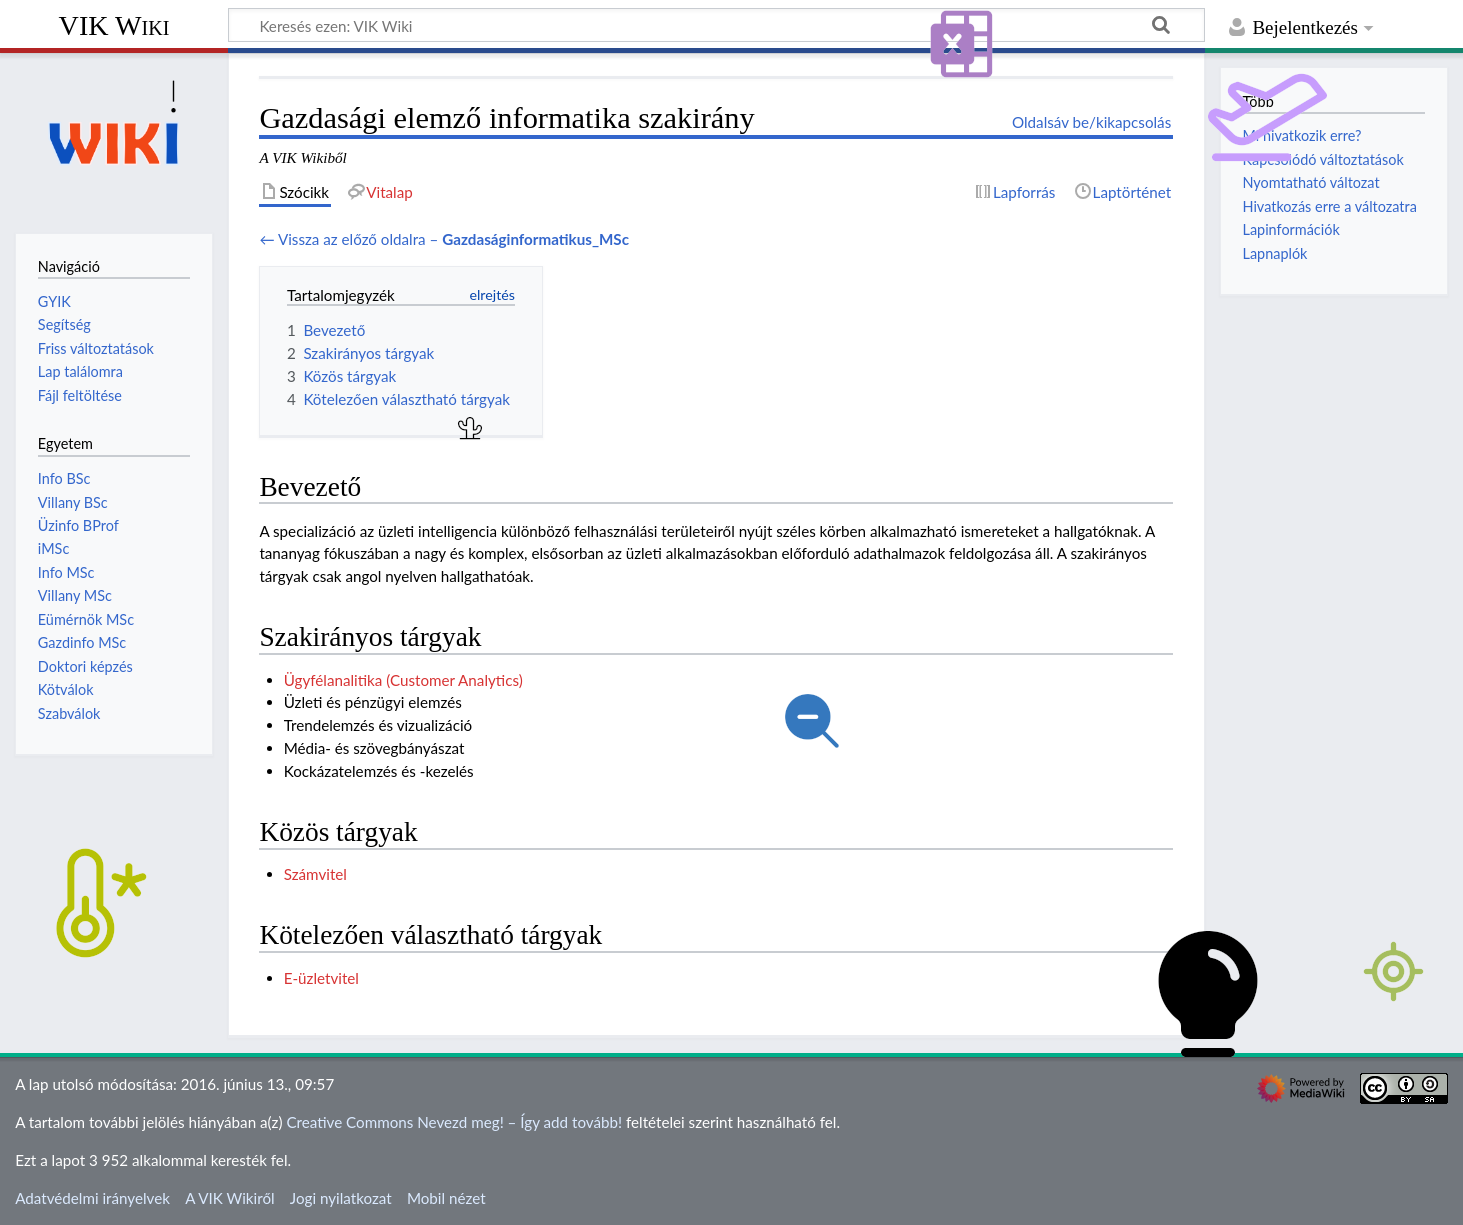 This screenshot has height=1225, width=1463. Describe the element at coordinates (173, 96) in the screenshot. I see `indicates a warning or alert requiring attention` at that location.